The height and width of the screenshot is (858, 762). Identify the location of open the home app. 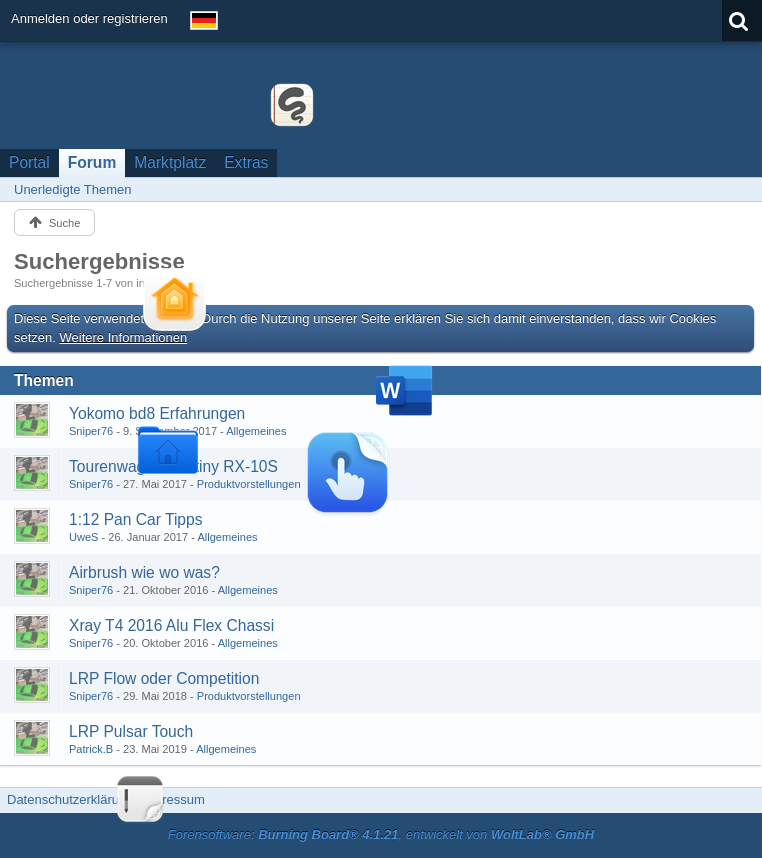
(174, 299).